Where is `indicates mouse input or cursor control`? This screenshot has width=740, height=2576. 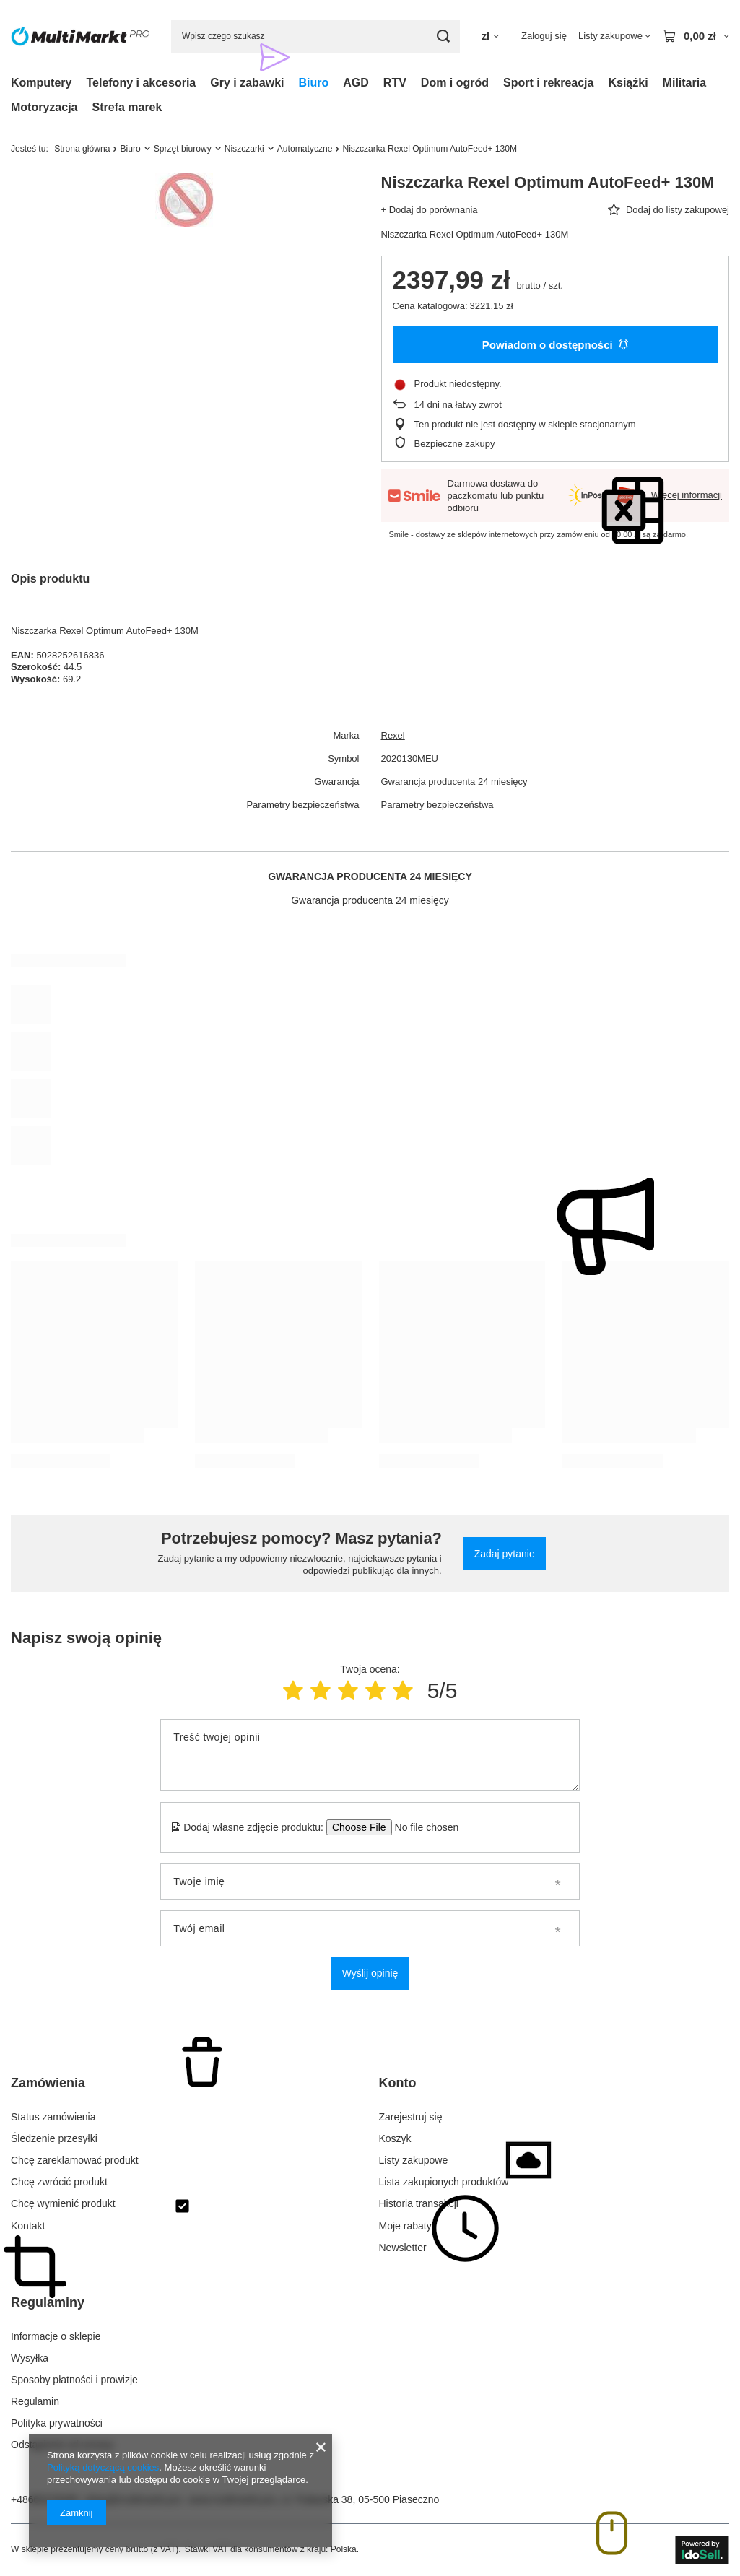 indicates mouse input or cursor control is located at coordinates (611, 2533).